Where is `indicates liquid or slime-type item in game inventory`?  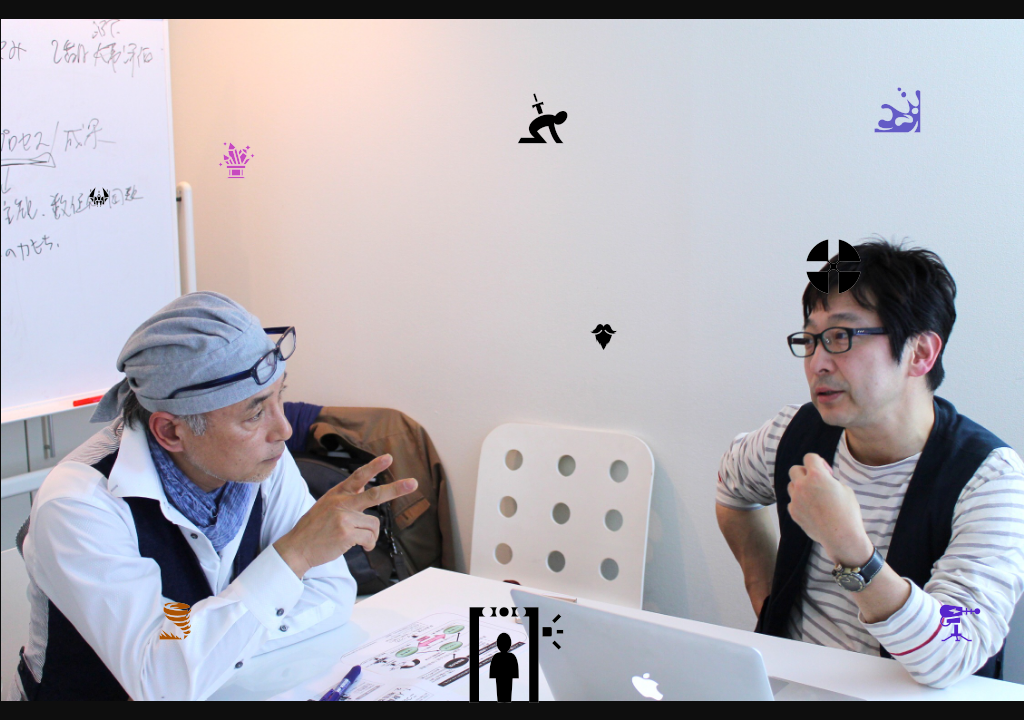
indicates liquid or slime-type item in game inventory is located at coordinates (897, 109).